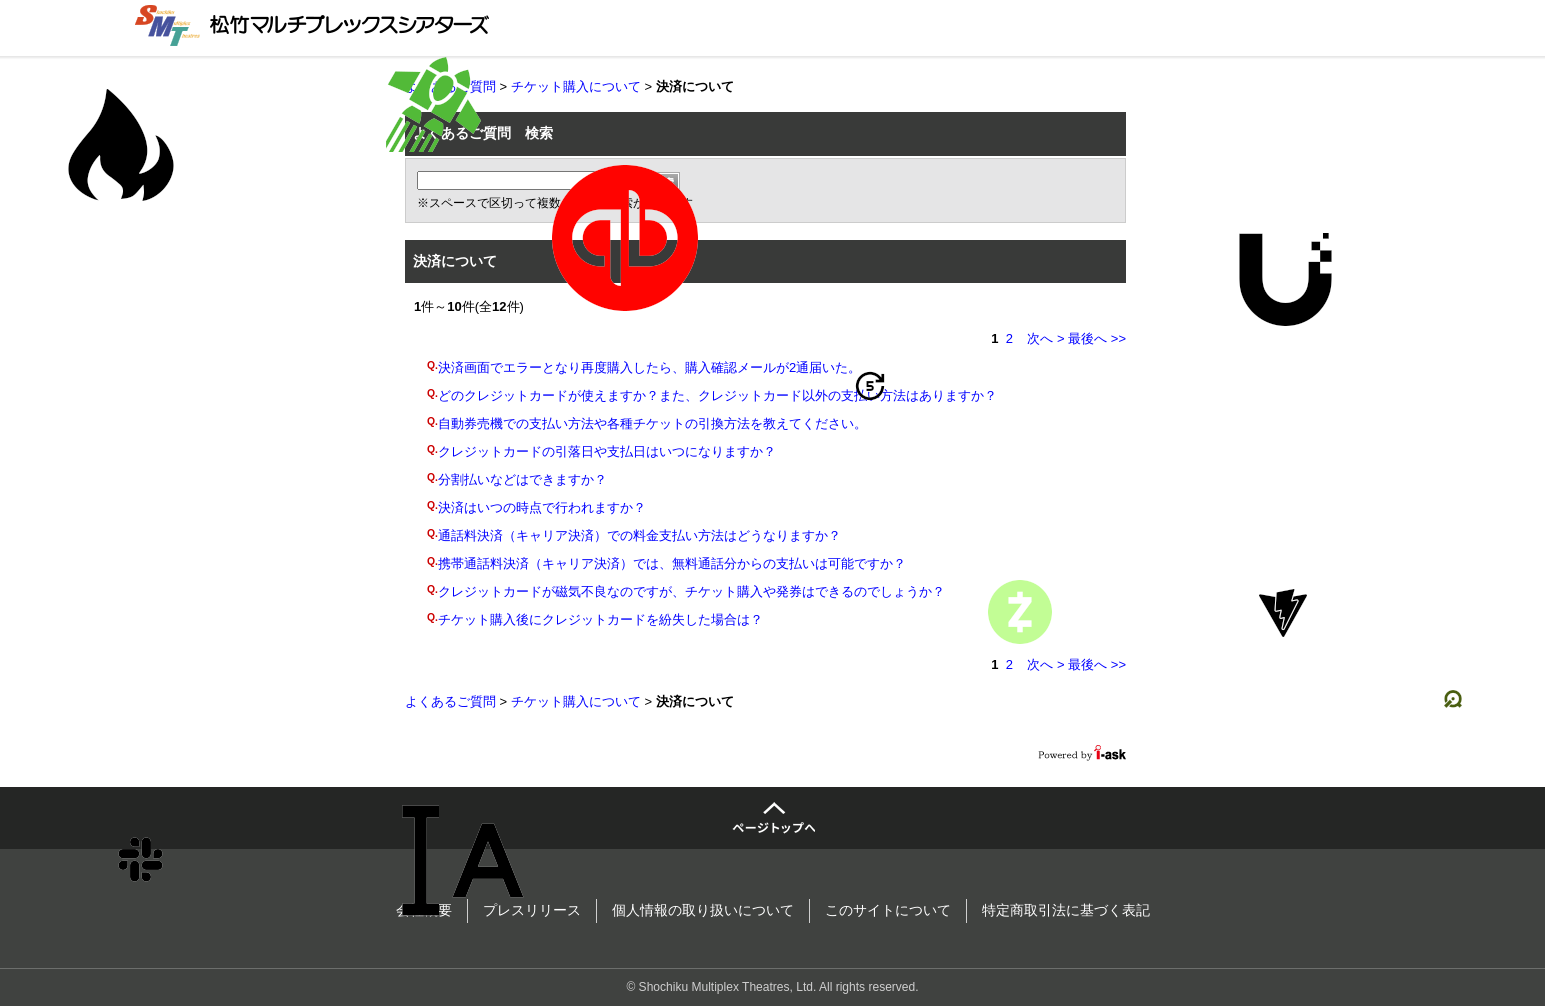  I want to click on jitpack package repository logo, so click(433, 104).